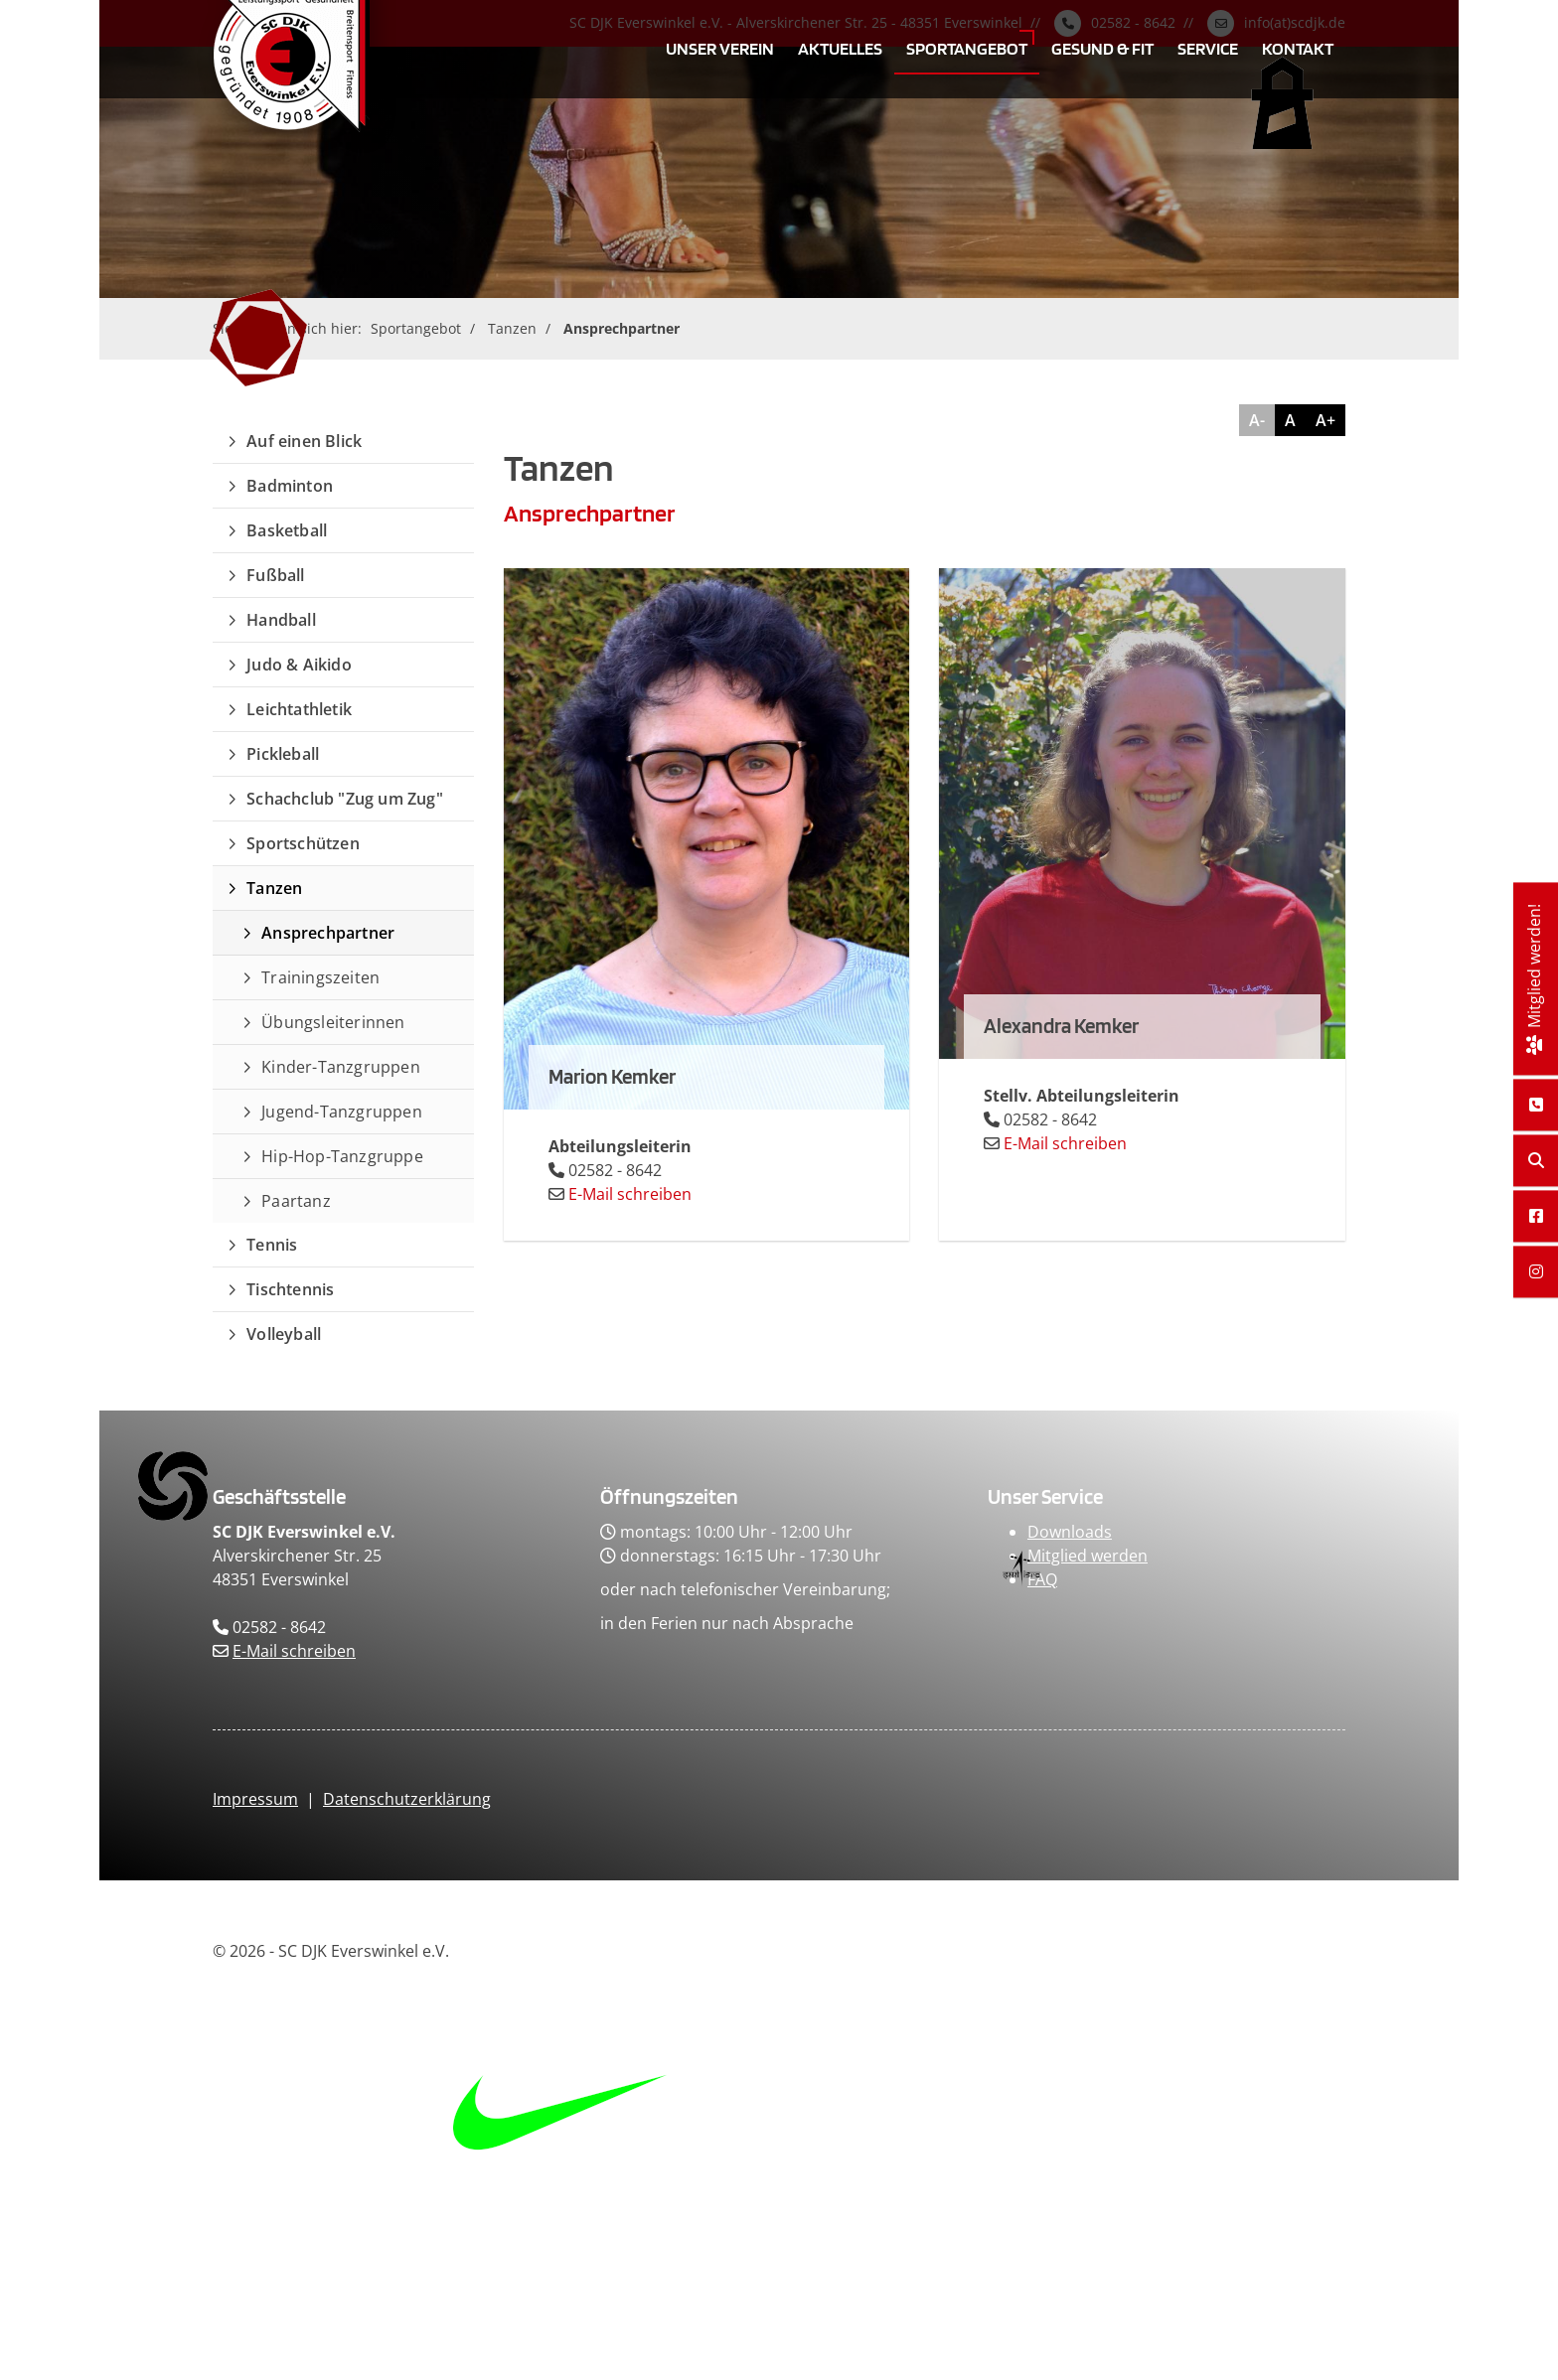  I want to click on Google Lighthouse performance testing tool, so click(1282, 102).